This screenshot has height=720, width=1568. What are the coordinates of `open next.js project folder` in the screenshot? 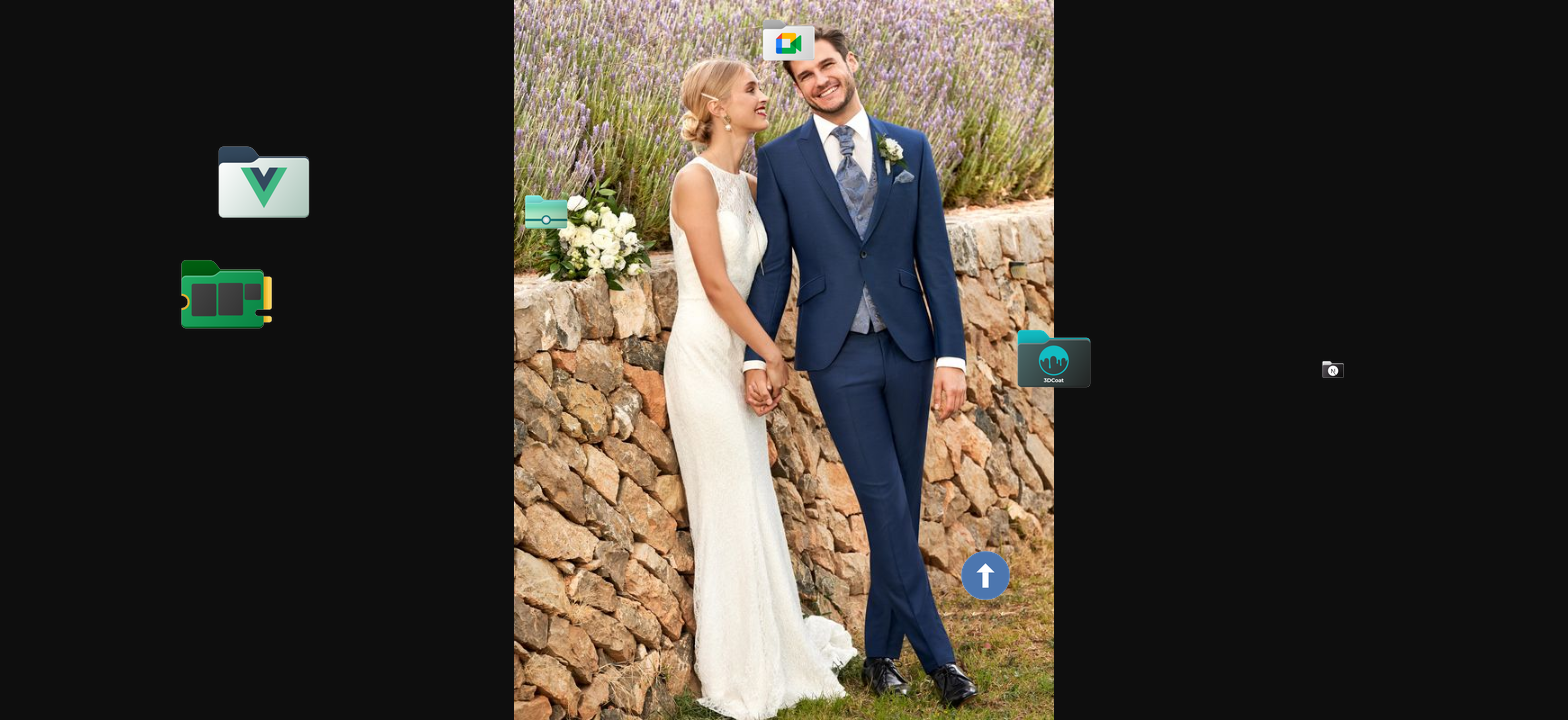 It's located at (1333, 370).